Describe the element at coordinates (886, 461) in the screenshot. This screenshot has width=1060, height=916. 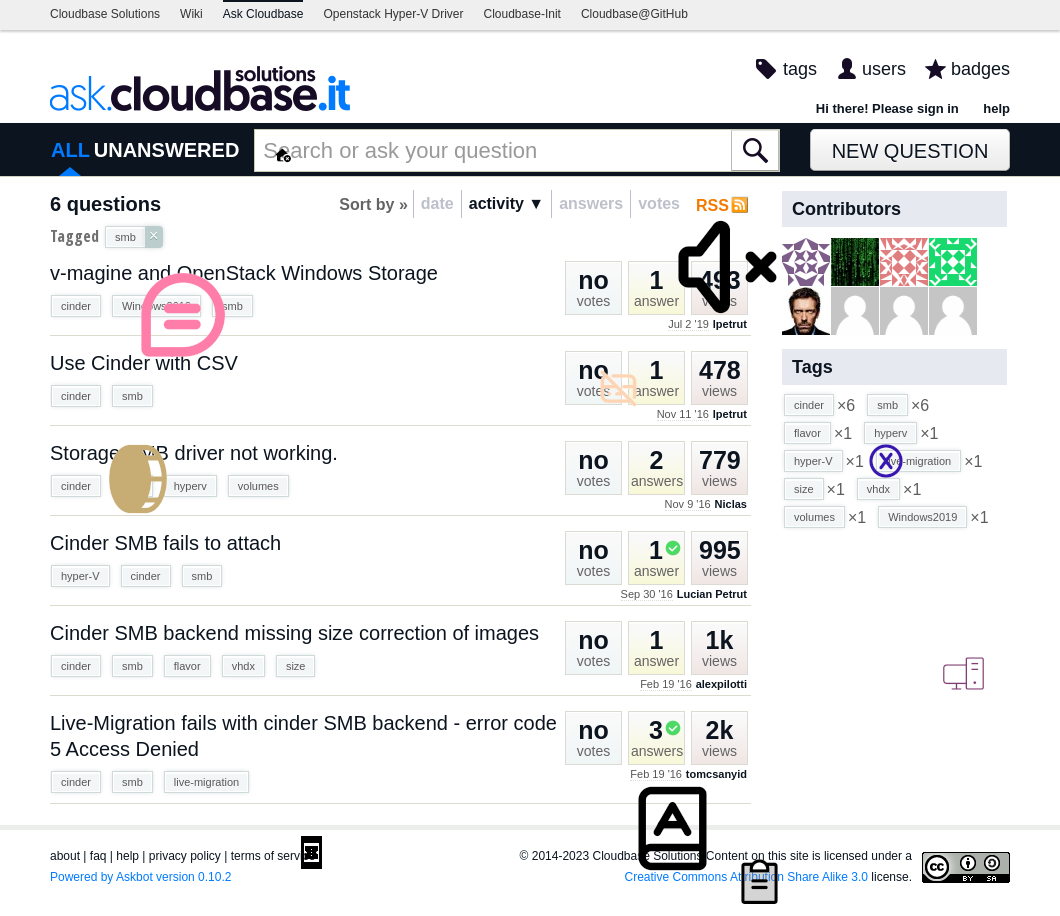
I see `xbox x button indicator` at that location.